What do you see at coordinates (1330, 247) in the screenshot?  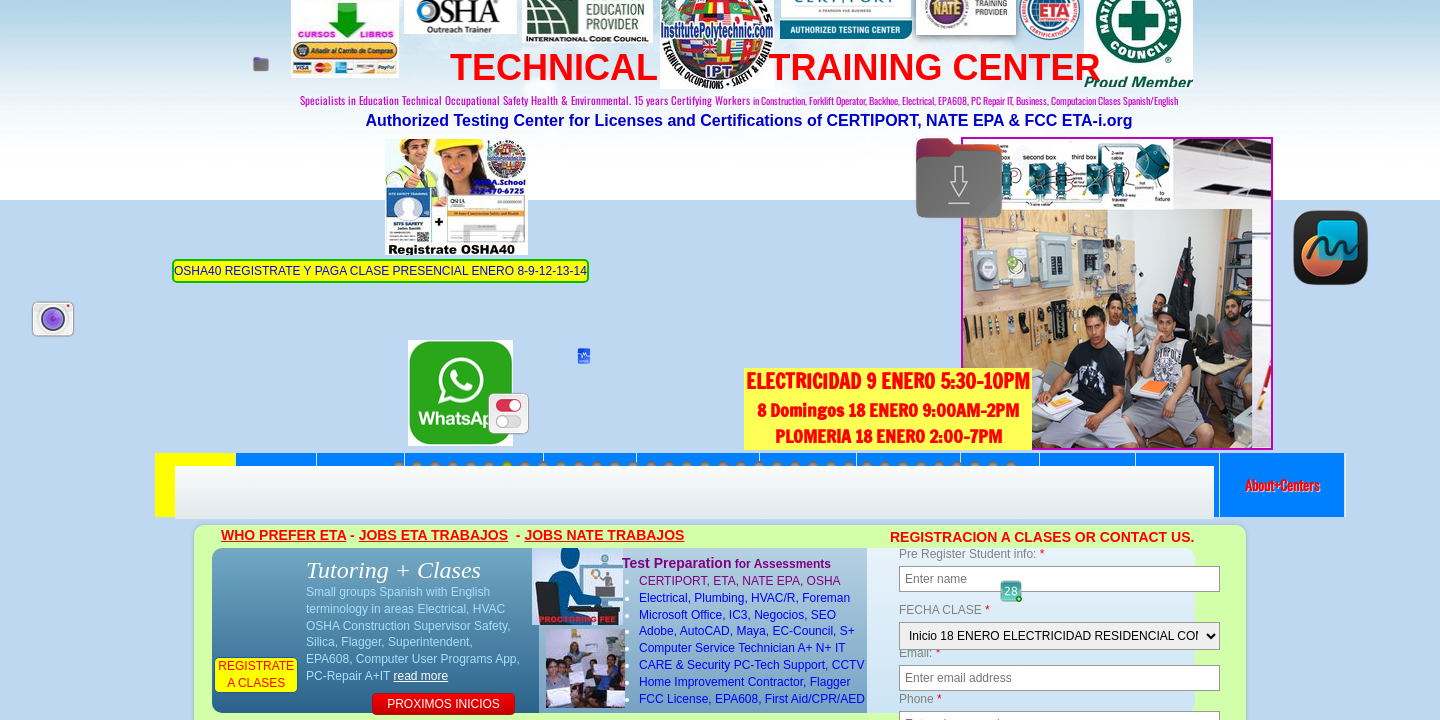 I see `open freeform app for brainstorming and sketching` at bounding box center [1330, 247].